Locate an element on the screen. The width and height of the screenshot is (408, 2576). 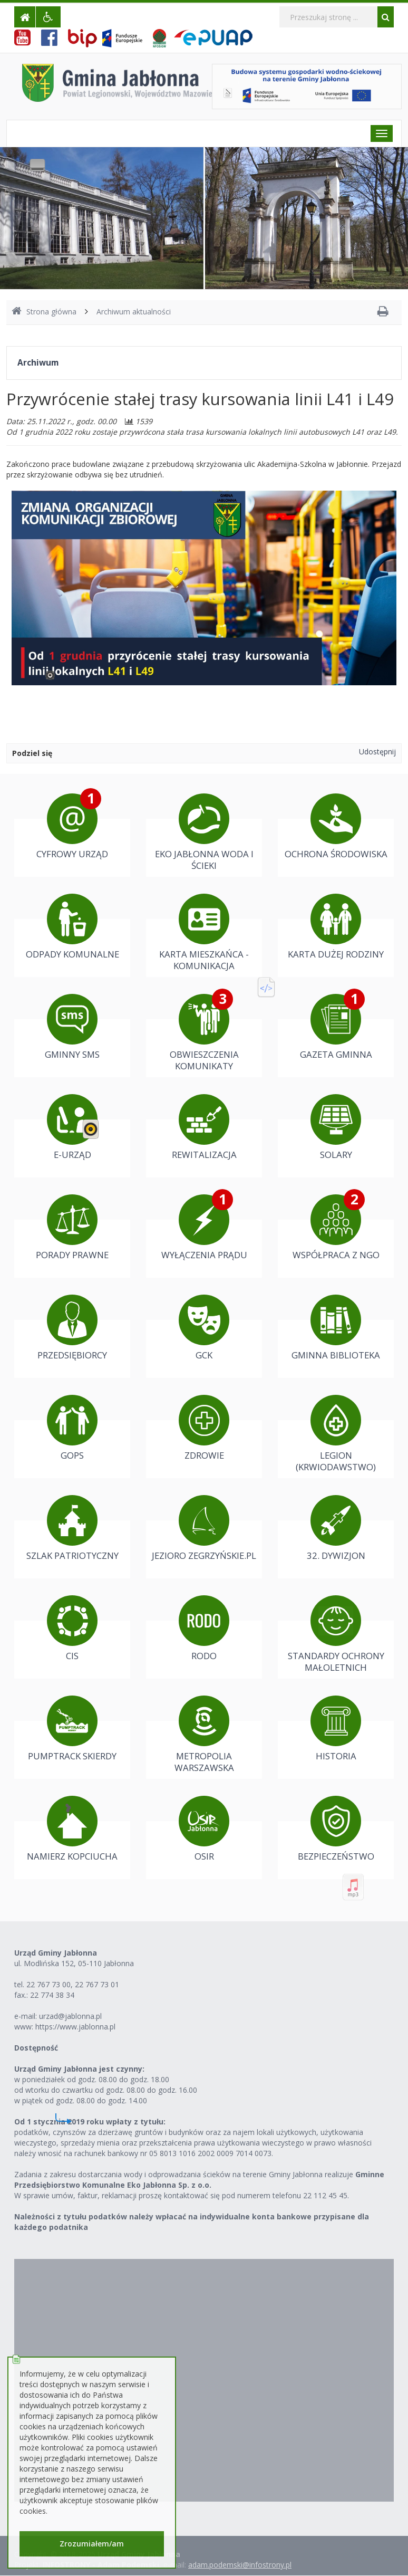
open sound or audio settings is located at coordinates (91, 1129).